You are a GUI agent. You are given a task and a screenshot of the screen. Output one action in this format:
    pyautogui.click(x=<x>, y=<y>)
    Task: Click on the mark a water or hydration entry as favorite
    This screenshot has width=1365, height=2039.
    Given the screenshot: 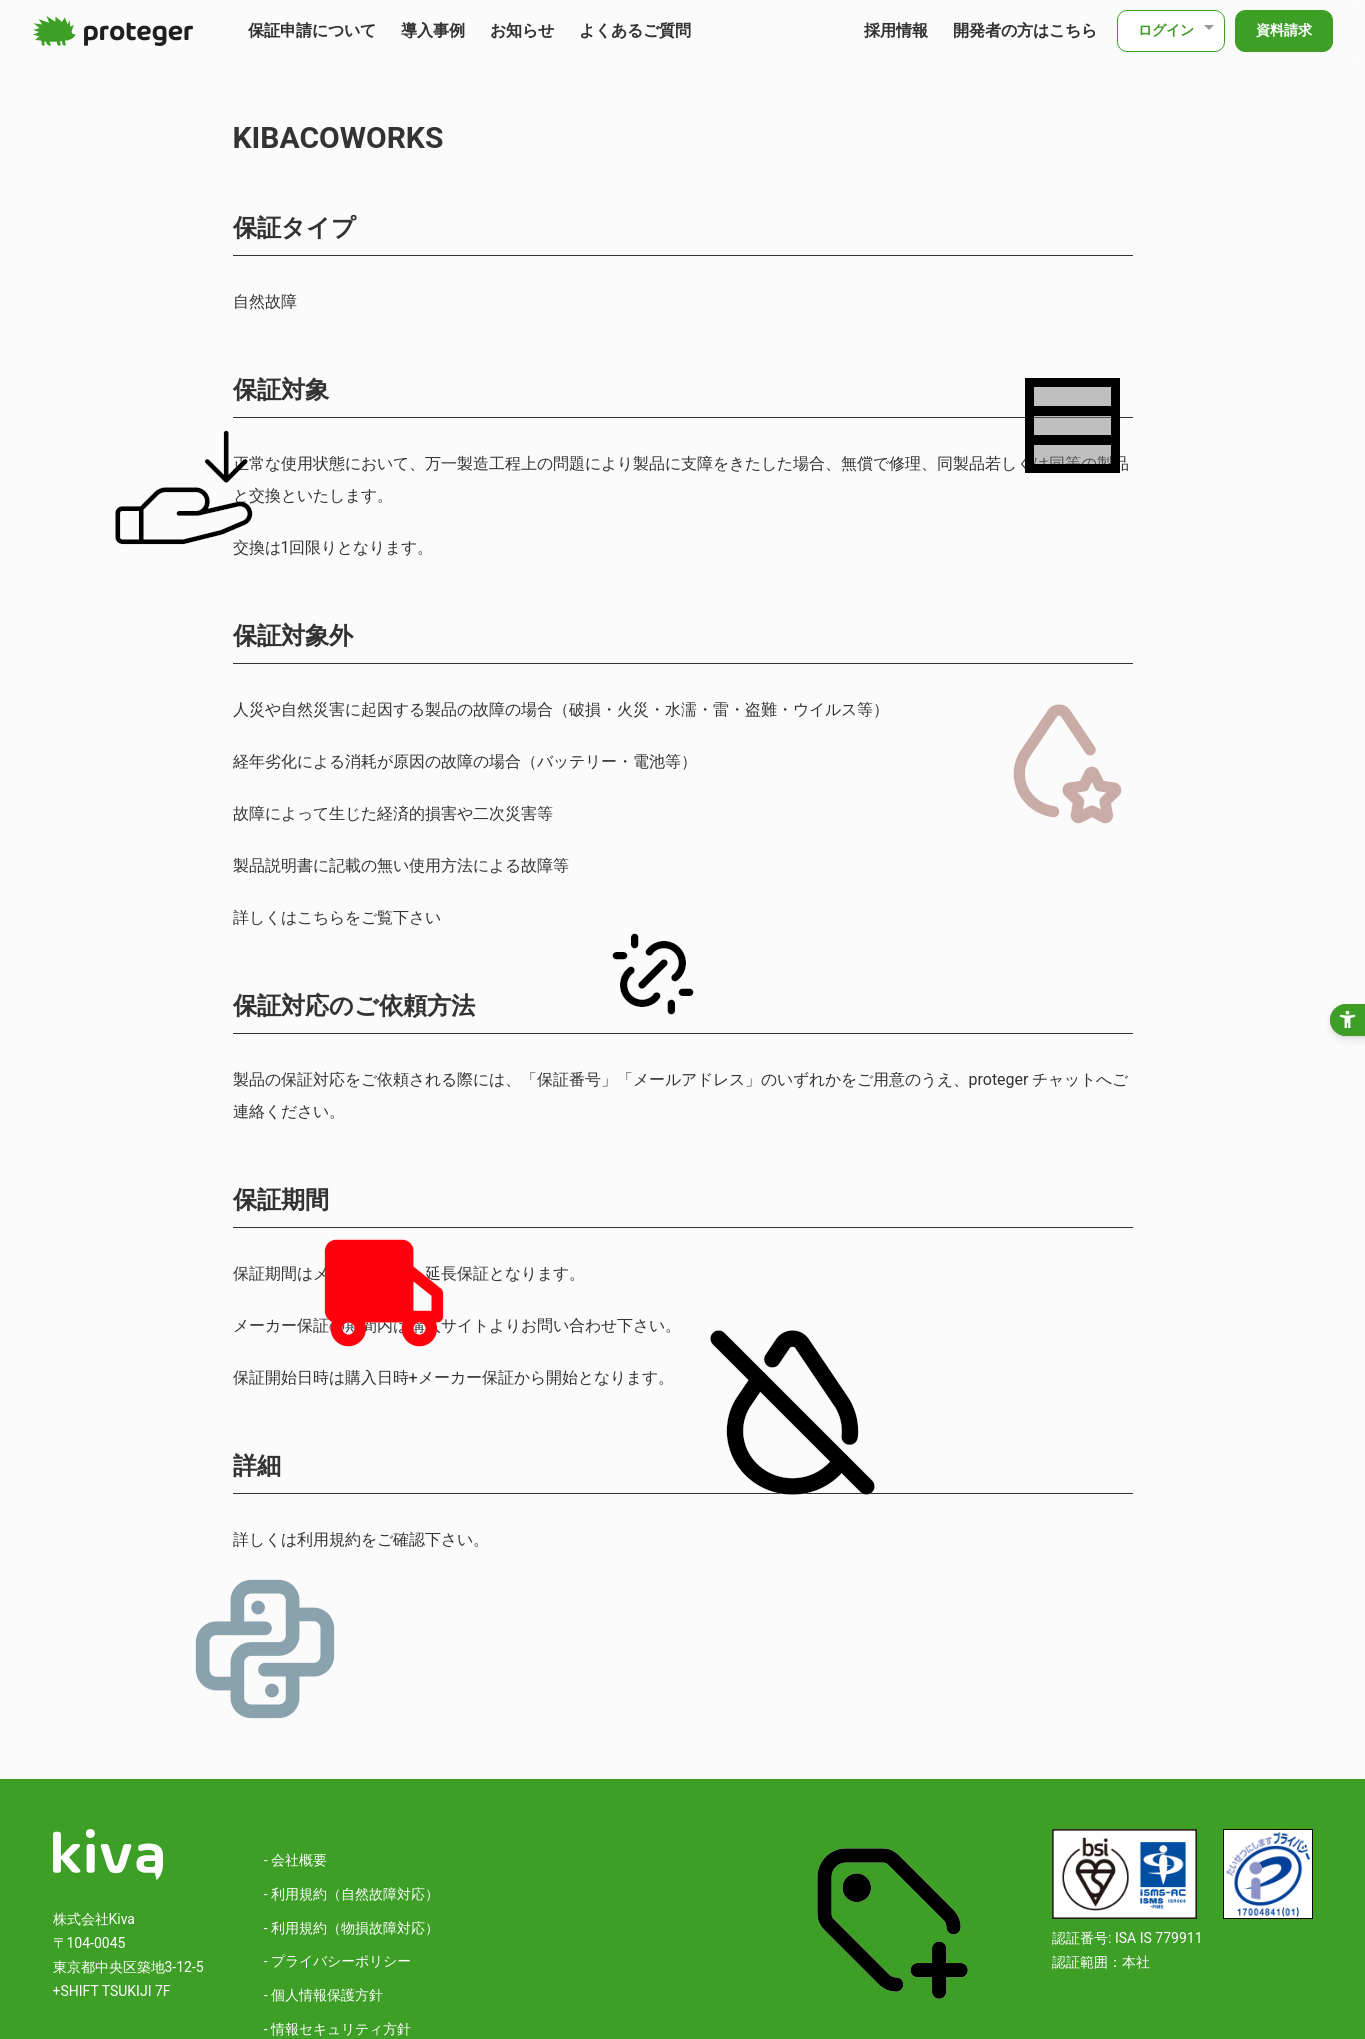 What is the action you would take?
    pyautogui.click(x=1059, y=761)
    